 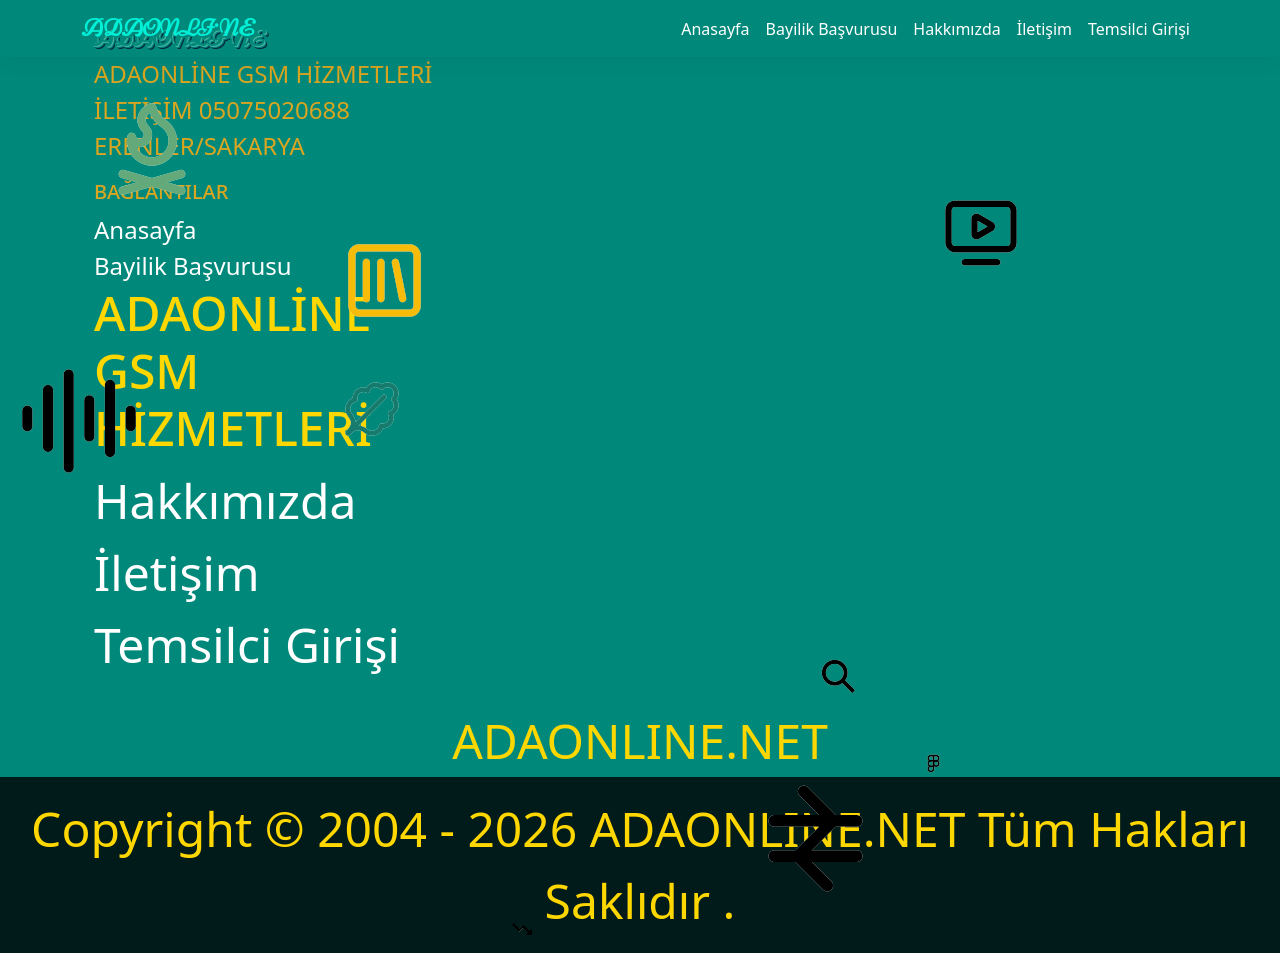 I want to click on open figma design file, so click(x=933, y=763).